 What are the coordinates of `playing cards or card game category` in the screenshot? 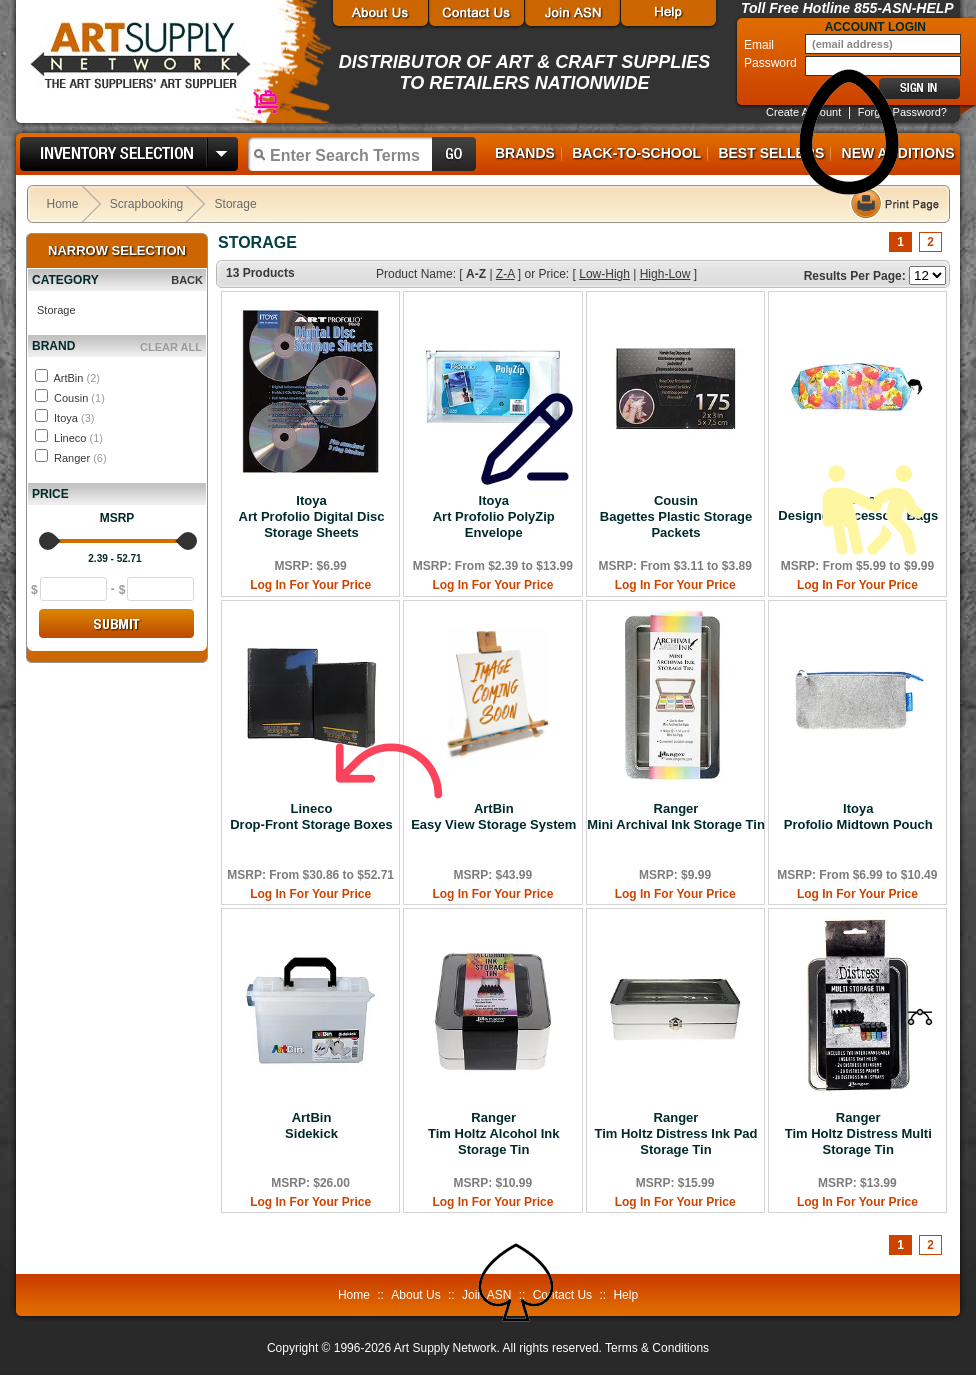 It's located at (516, 1284).